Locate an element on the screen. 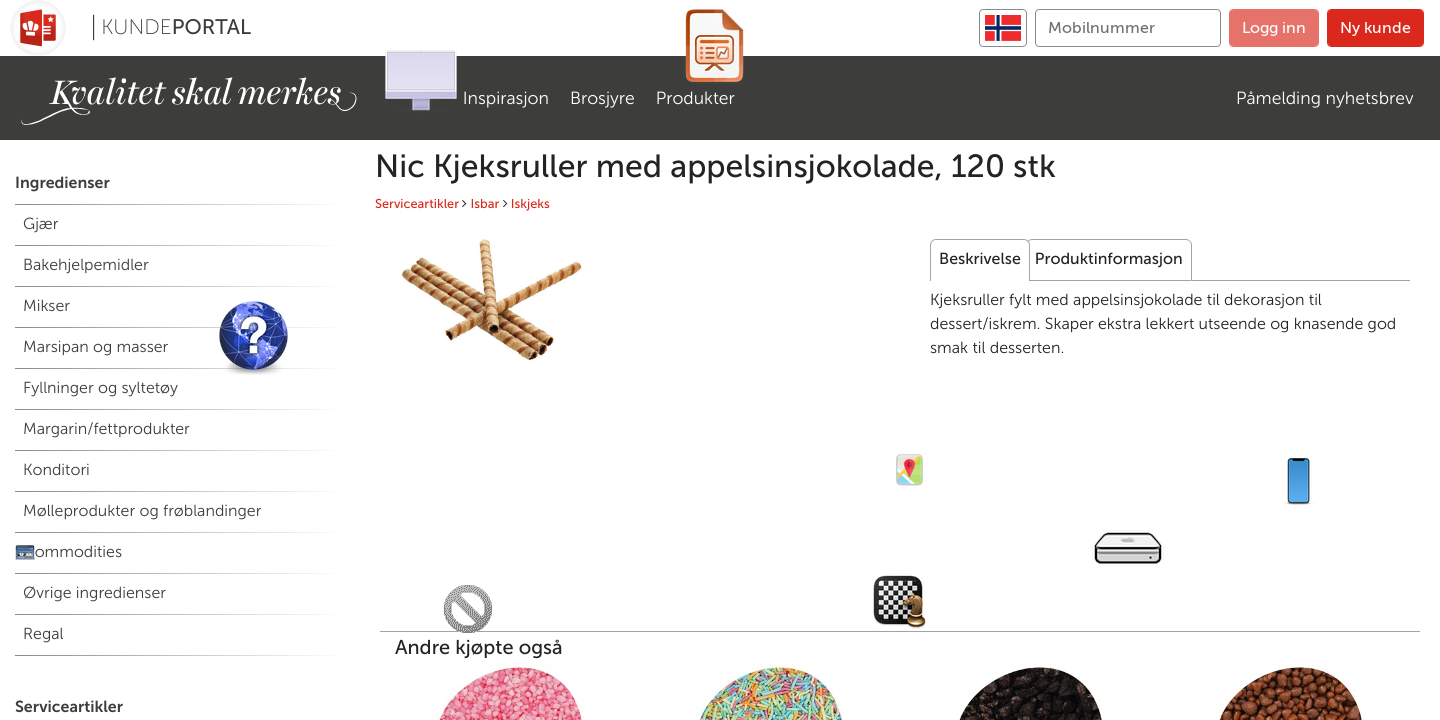 The height and width of the screenshot is (720, 1440). iPhone 12 mini device icon is located at coordinates (1298, 481).